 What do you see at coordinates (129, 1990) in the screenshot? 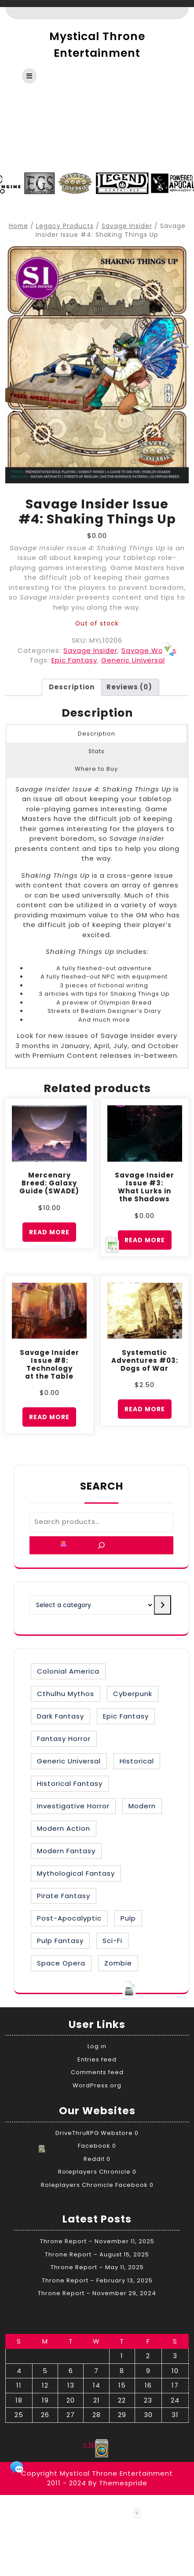
I see `mount a disk image file` at bounding box center [129, 1990].